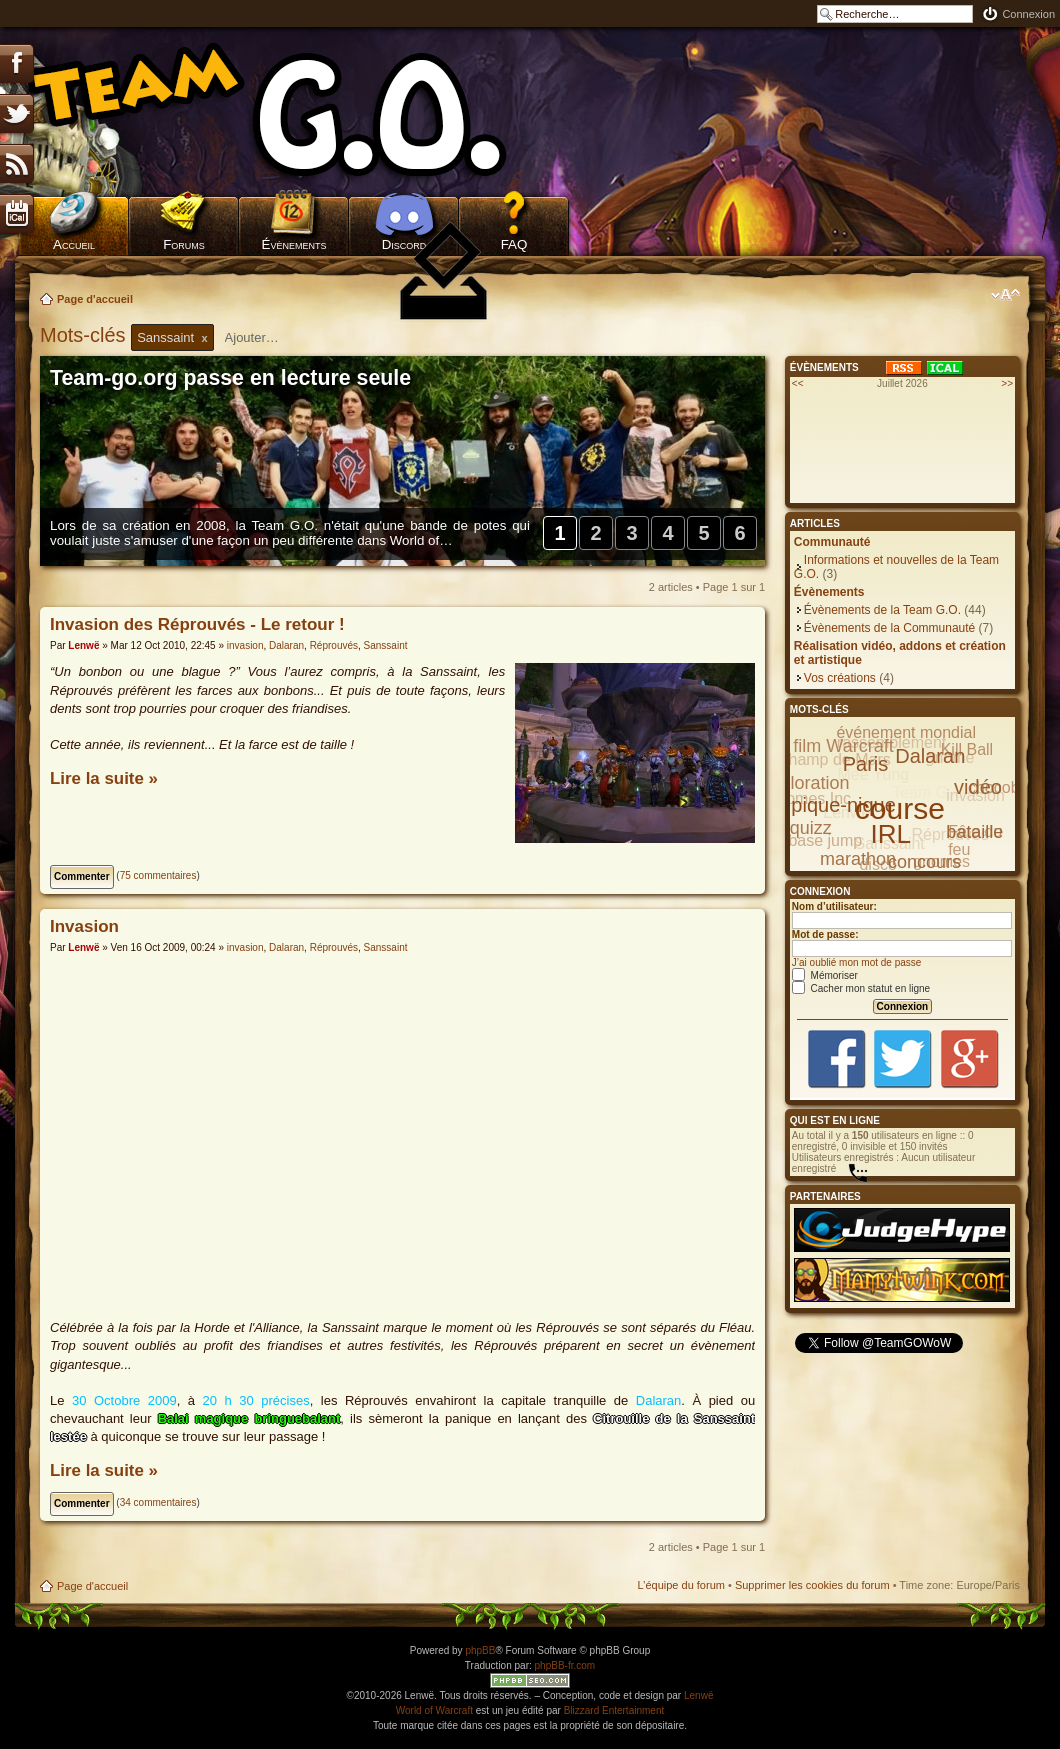 The height and width of the screenshot is (1749, 1060). What do you see at coordinates (858, 1173) in the screenshot?
I see `access phone or call settings` at bounding box center [858, 1173].